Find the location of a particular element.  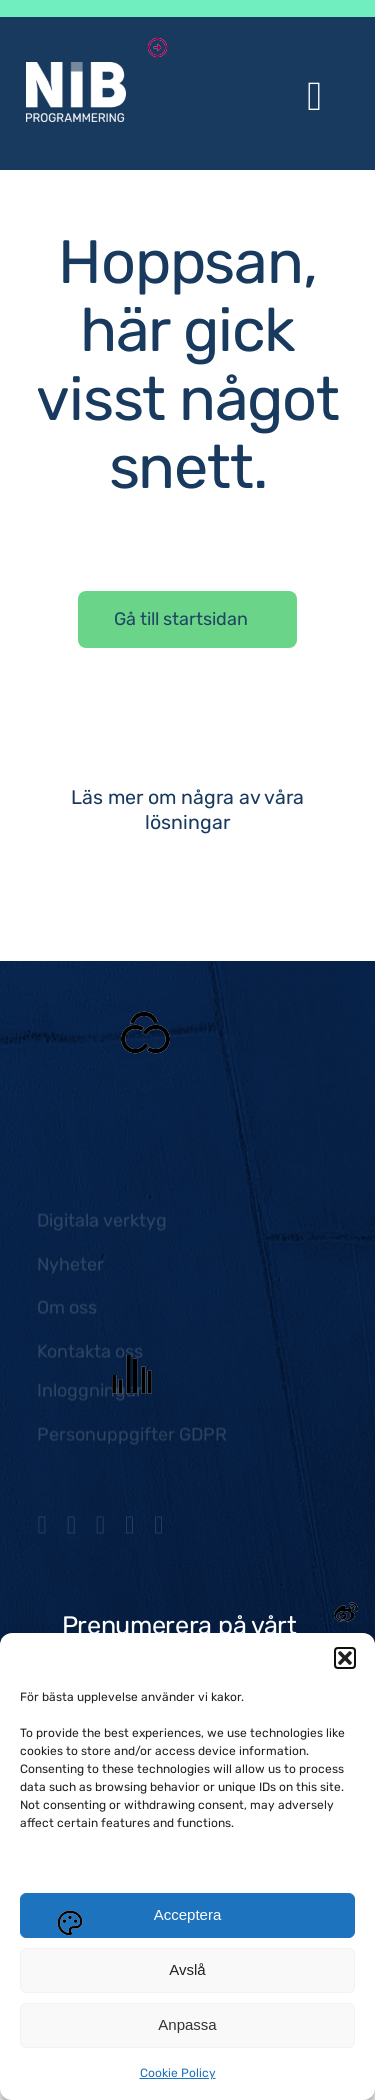

view grouped bar chart data is located at coordinates (133, 1375).